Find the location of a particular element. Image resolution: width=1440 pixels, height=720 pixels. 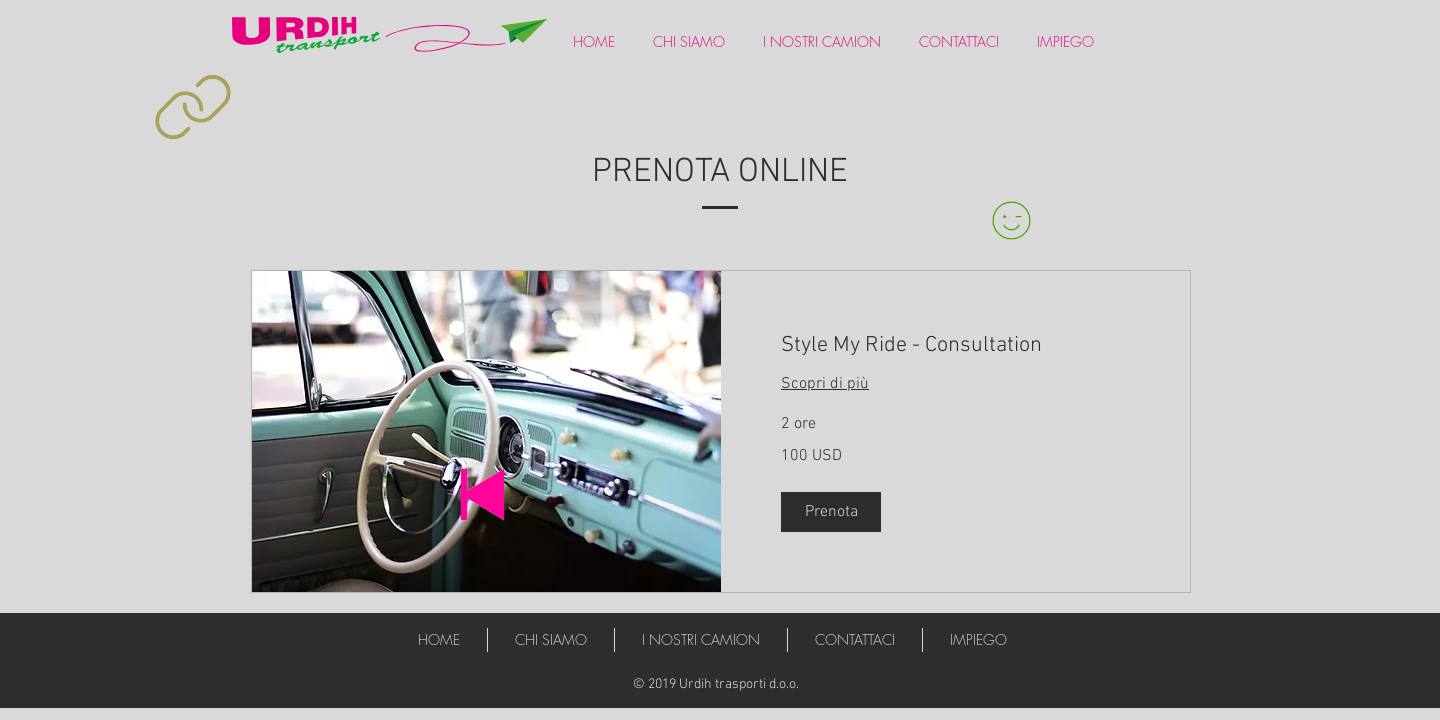

skip to previous track is located at coordinates (482, 494).